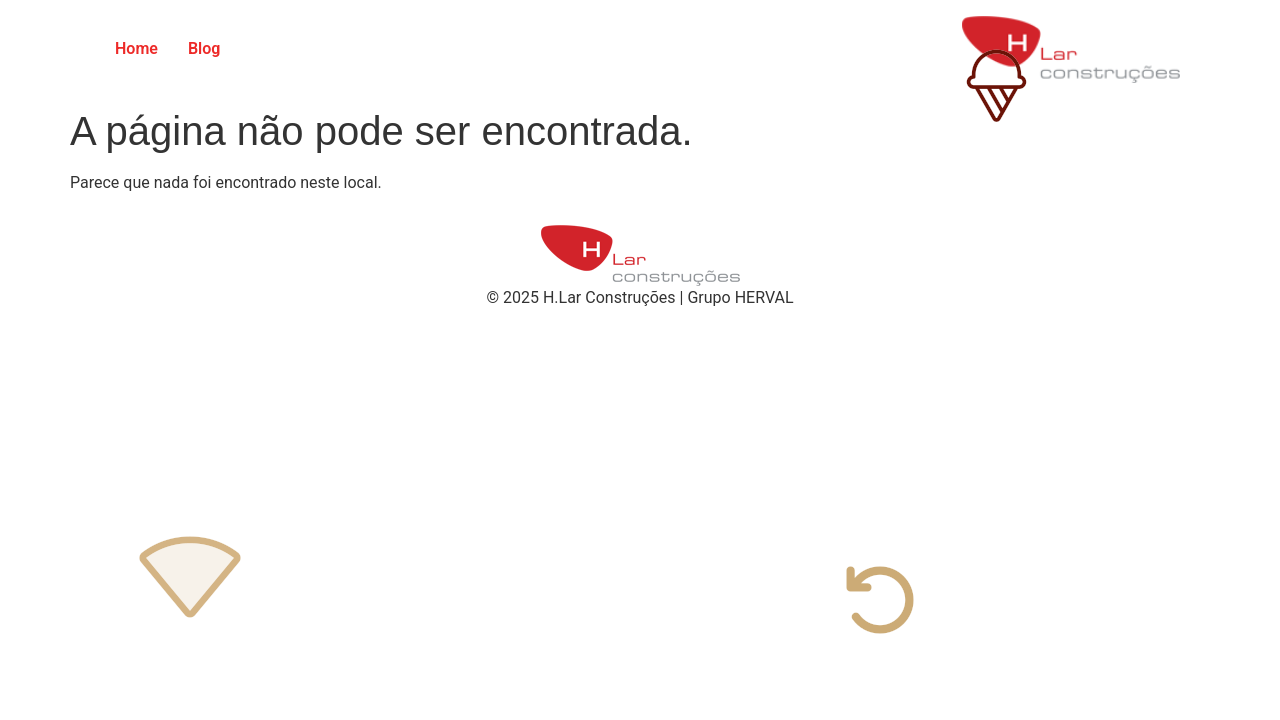 This screenshot has width=1280, height=720. I want to click on strong wifi signal connected, so click(190, 577).